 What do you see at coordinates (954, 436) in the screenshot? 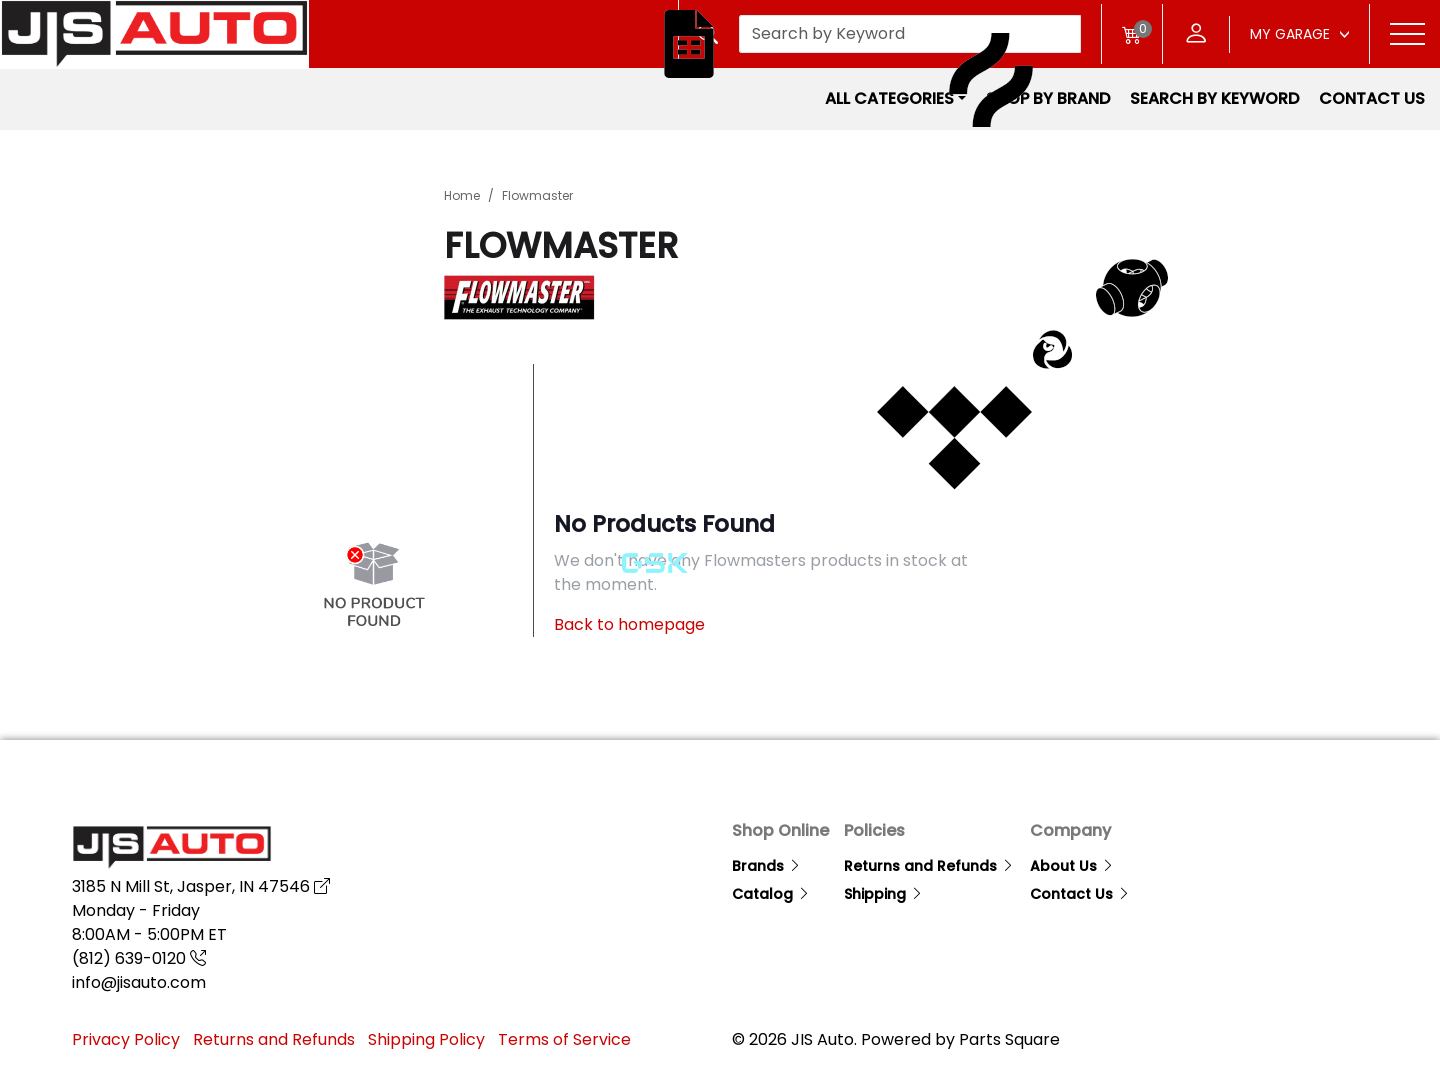
I see `open tidal music streaming app` at bounding box center [954, 436].